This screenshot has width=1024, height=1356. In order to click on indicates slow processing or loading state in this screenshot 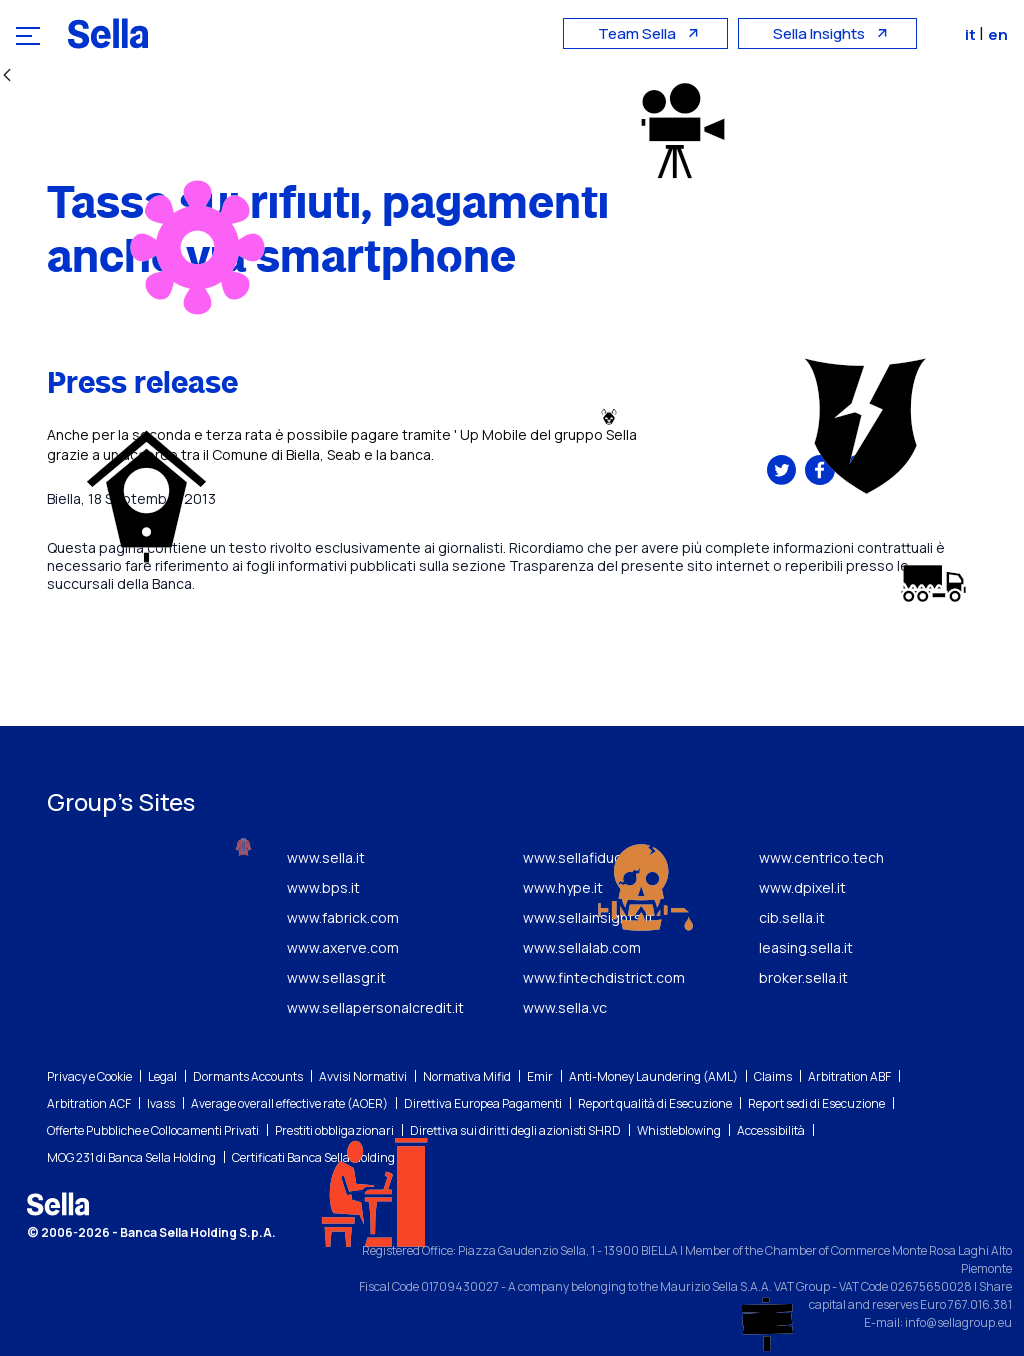, I will do `click(197, 247)`.